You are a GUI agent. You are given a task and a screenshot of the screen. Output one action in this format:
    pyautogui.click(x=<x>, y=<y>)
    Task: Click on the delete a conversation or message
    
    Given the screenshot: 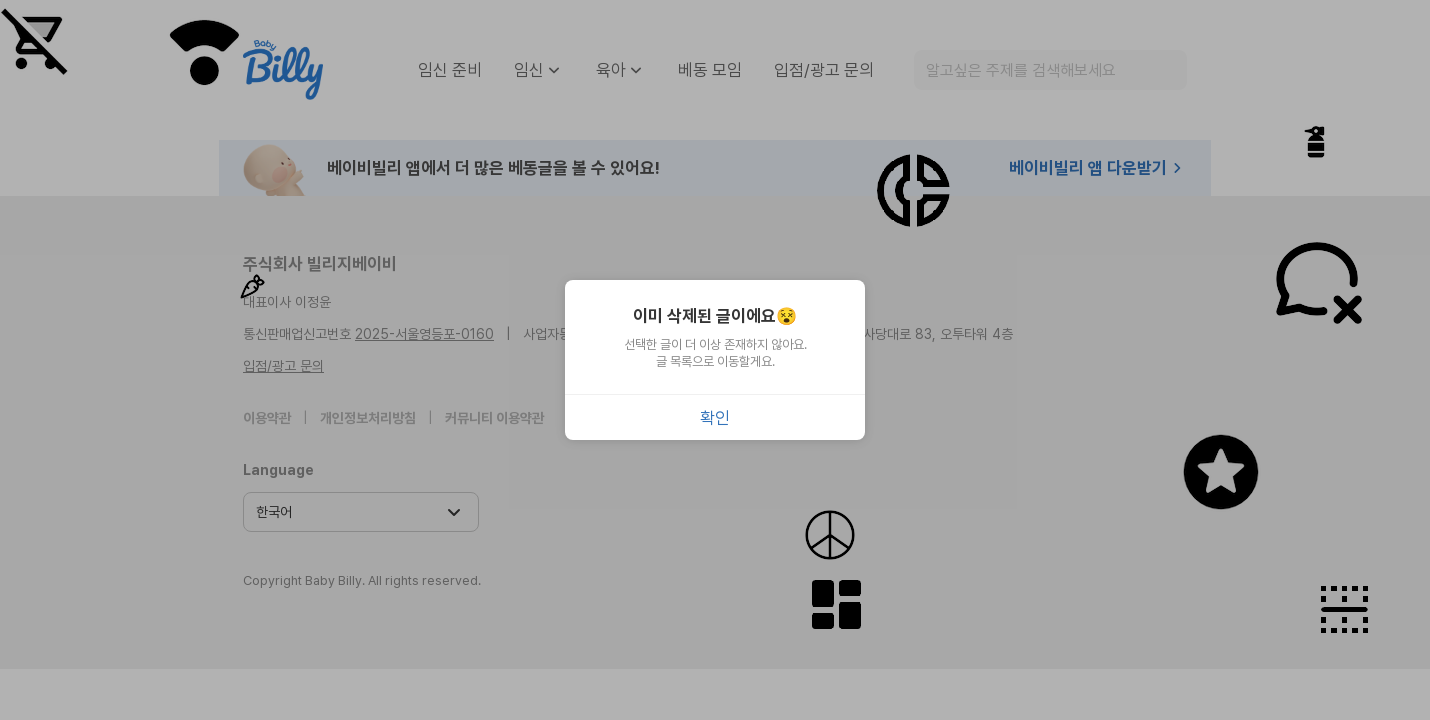 What is the action you would take?
    pyautogui.click(x=1317, y=279)
    